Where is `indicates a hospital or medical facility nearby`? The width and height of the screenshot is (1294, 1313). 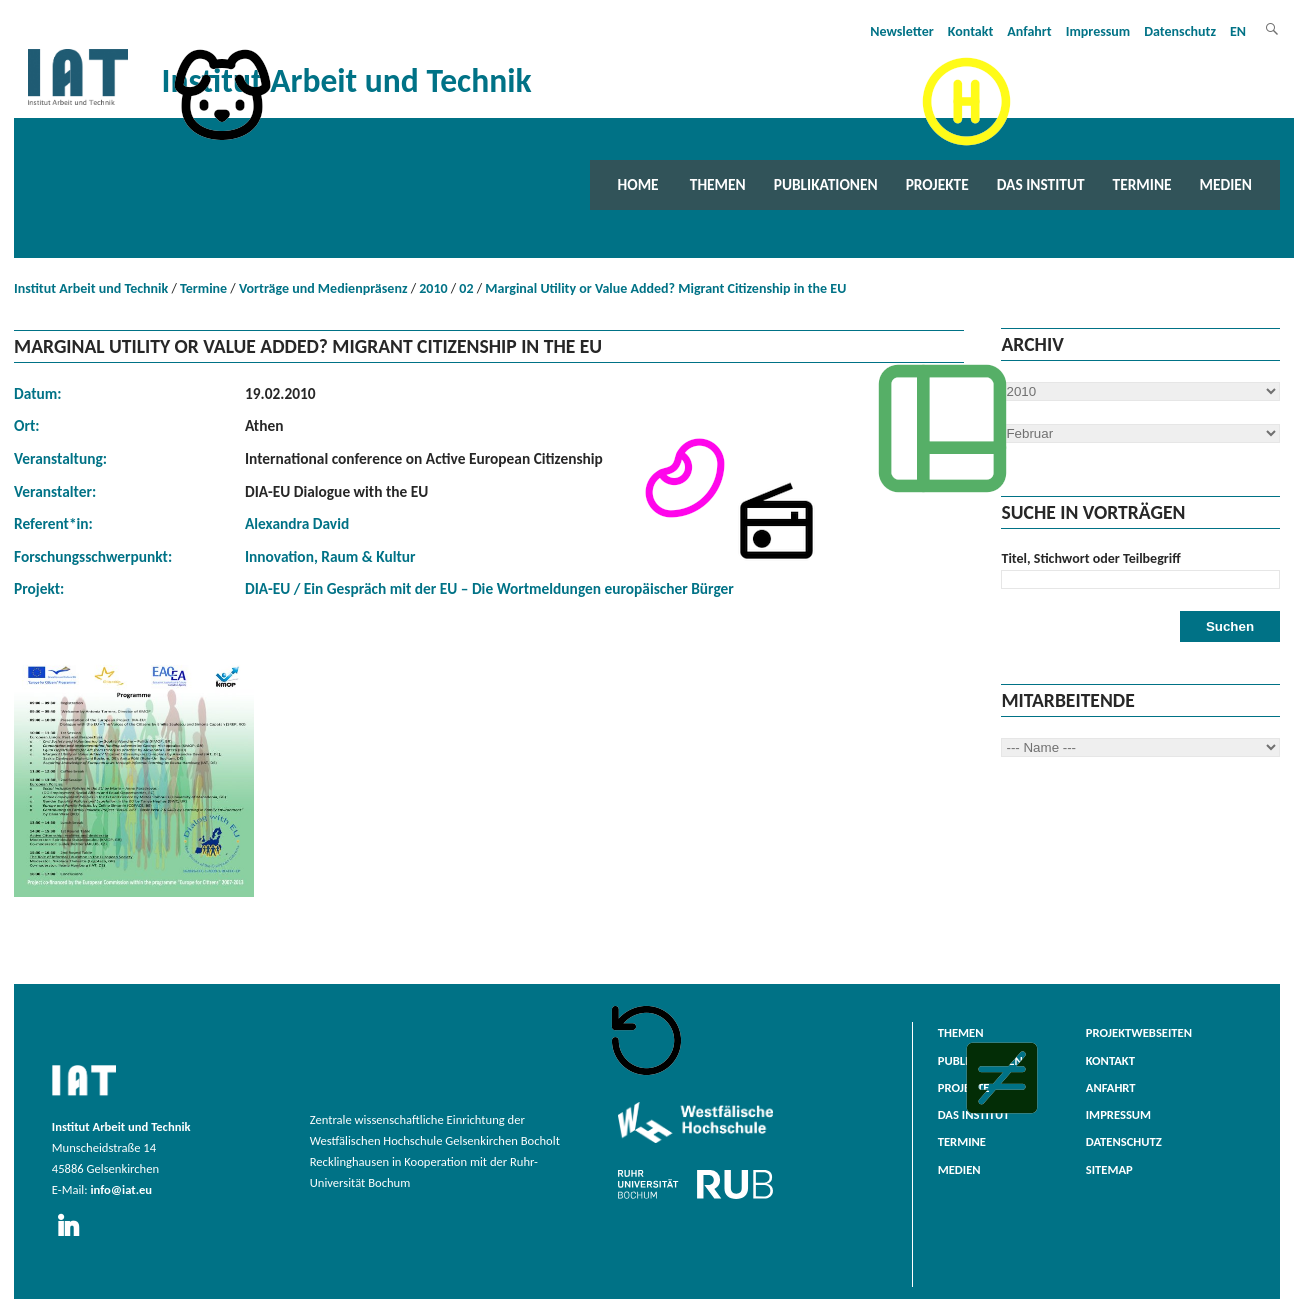 indicates a hospital or medical facility nearby is located at coordinates (966, 101).